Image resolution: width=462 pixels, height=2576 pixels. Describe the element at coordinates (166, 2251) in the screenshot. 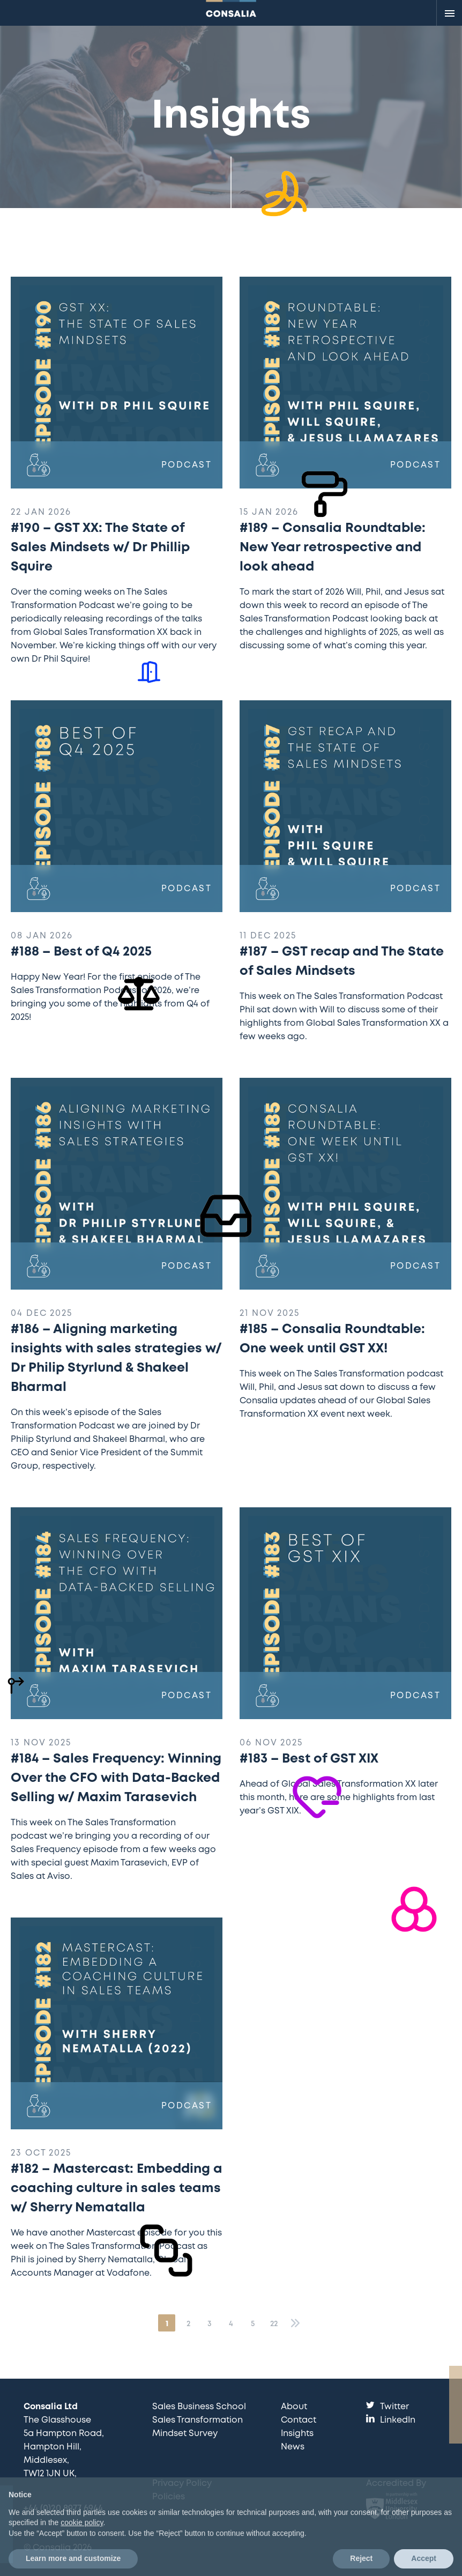

I see `bring selected layer to front` at that location.